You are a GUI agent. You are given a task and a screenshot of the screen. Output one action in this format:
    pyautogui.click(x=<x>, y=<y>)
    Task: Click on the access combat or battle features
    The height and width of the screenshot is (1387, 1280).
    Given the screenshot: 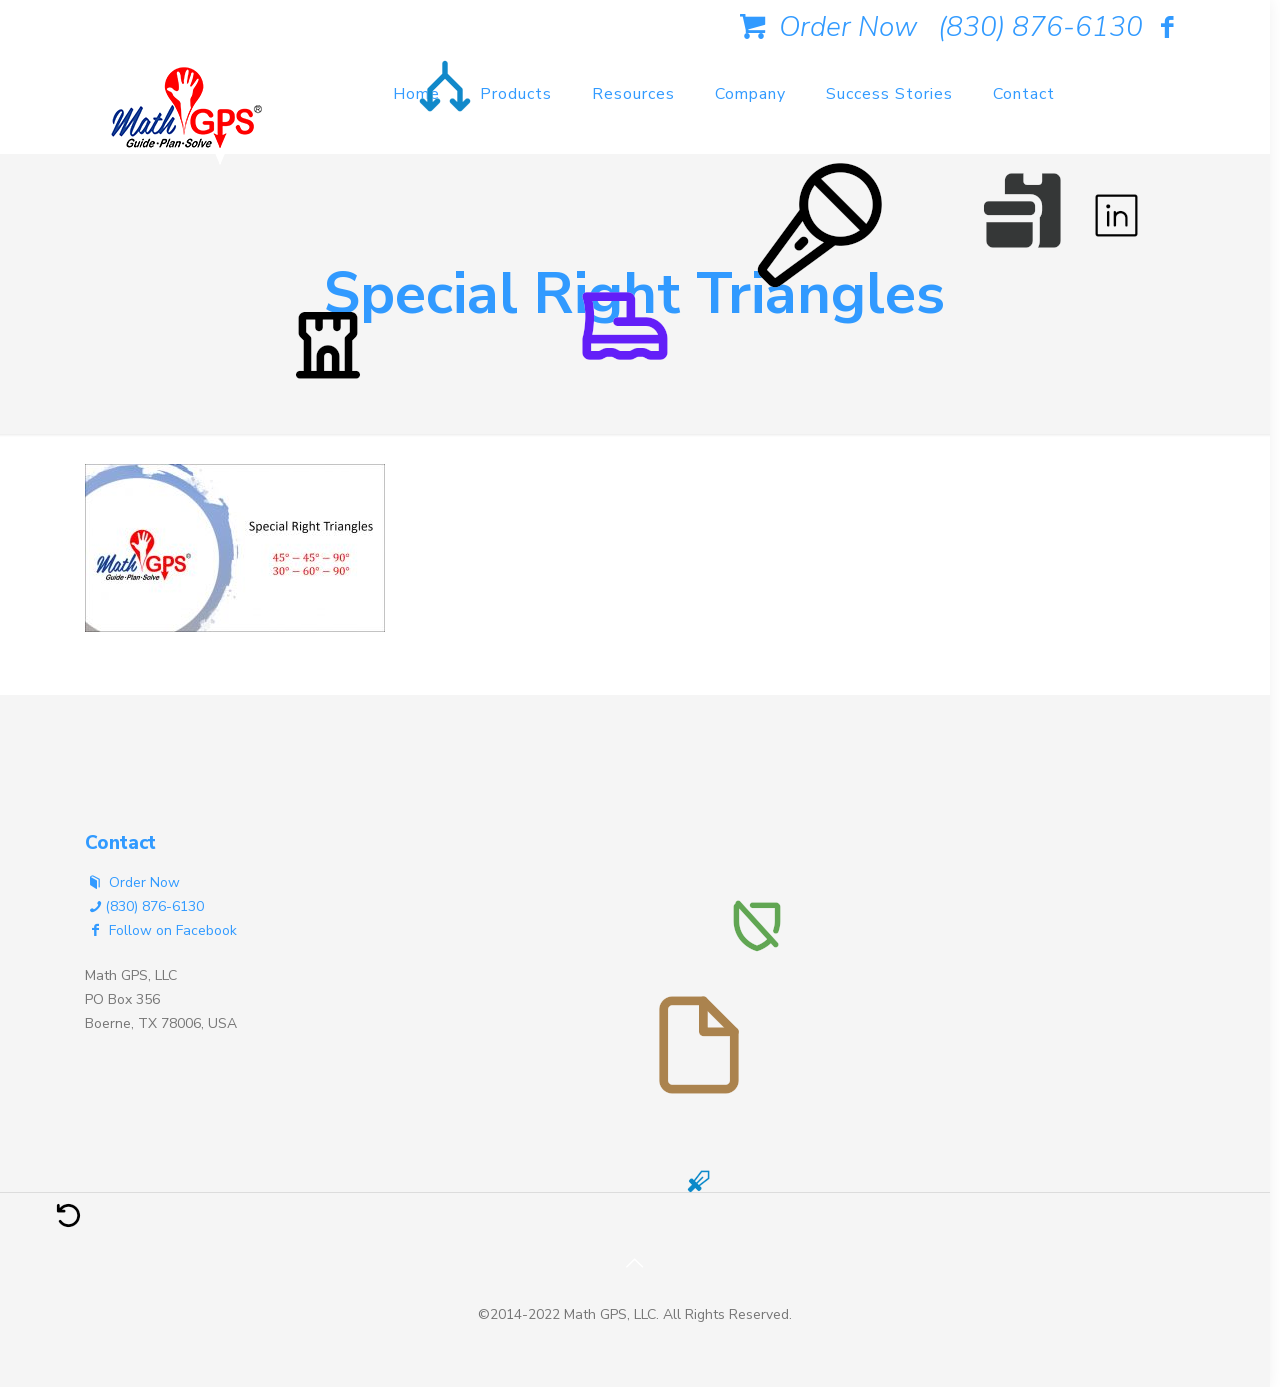 What is the action you would take?
    pyautogui.click(x=699, y=1181)
    